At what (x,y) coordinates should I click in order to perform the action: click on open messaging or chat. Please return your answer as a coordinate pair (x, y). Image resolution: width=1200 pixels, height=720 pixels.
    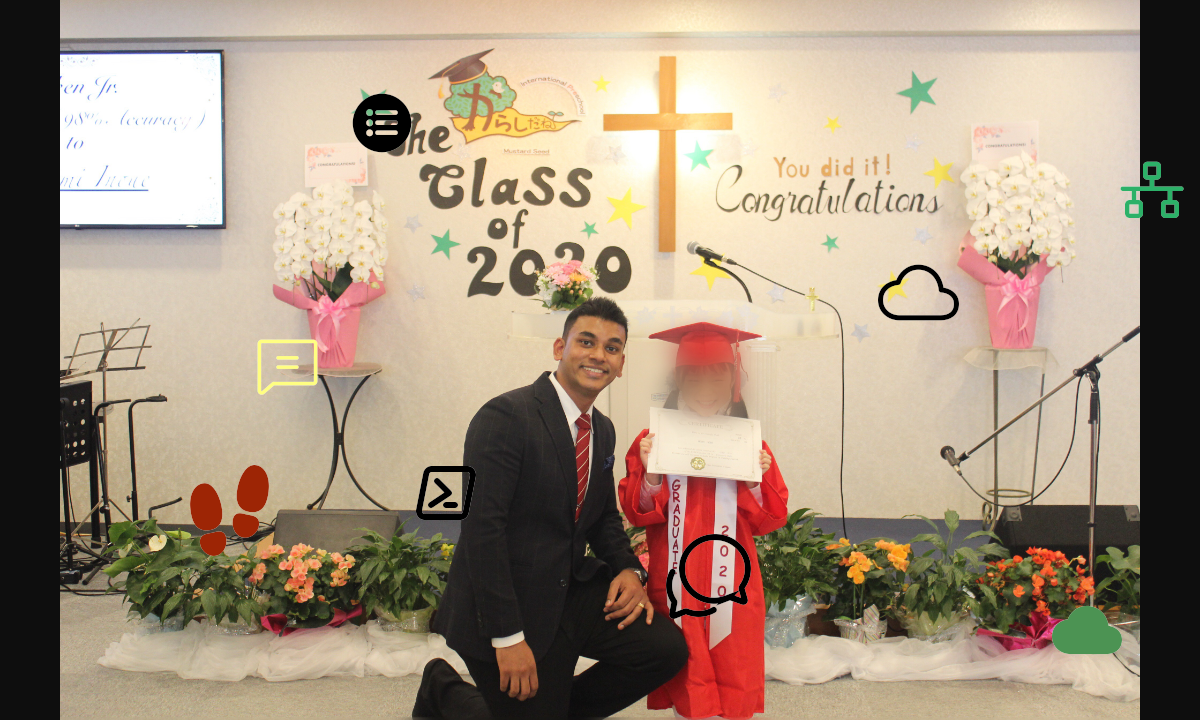
    Looking at the image, I should click on (708, 576).